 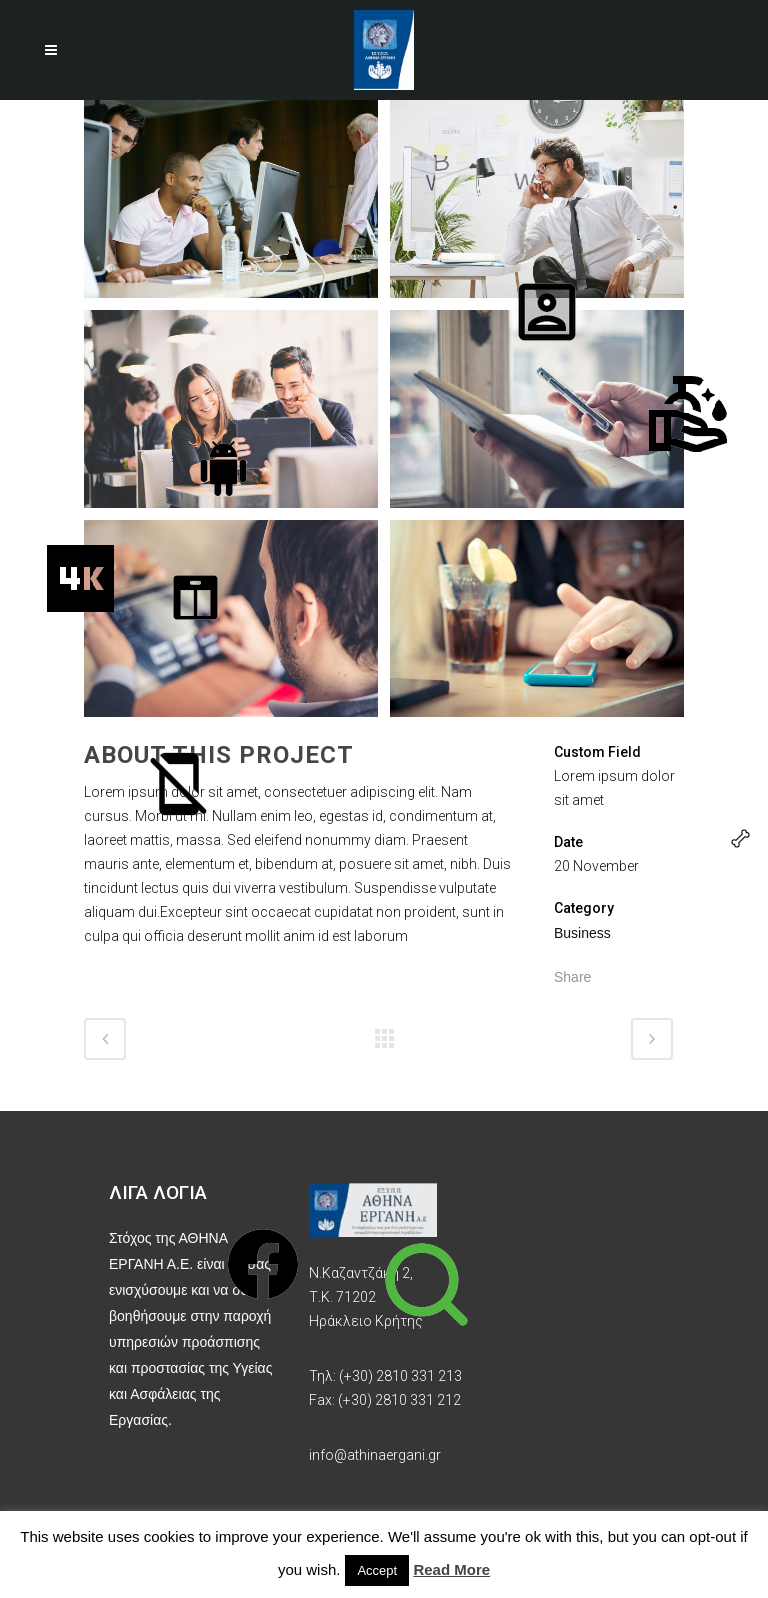 What do you see at coordinates (547, 312) in the screenshot?
I see `switch to portrait orientation mode` at bounding box center [547, 312].